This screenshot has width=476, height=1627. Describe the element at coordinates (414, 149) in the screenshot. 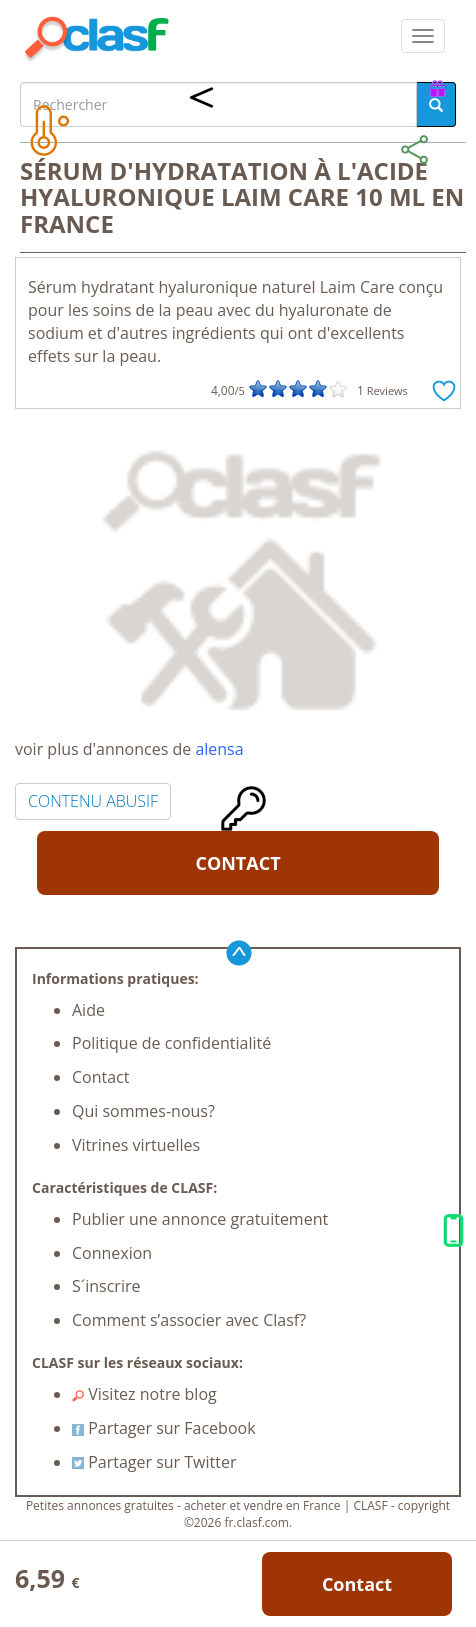

I see `share content with others` at that location.